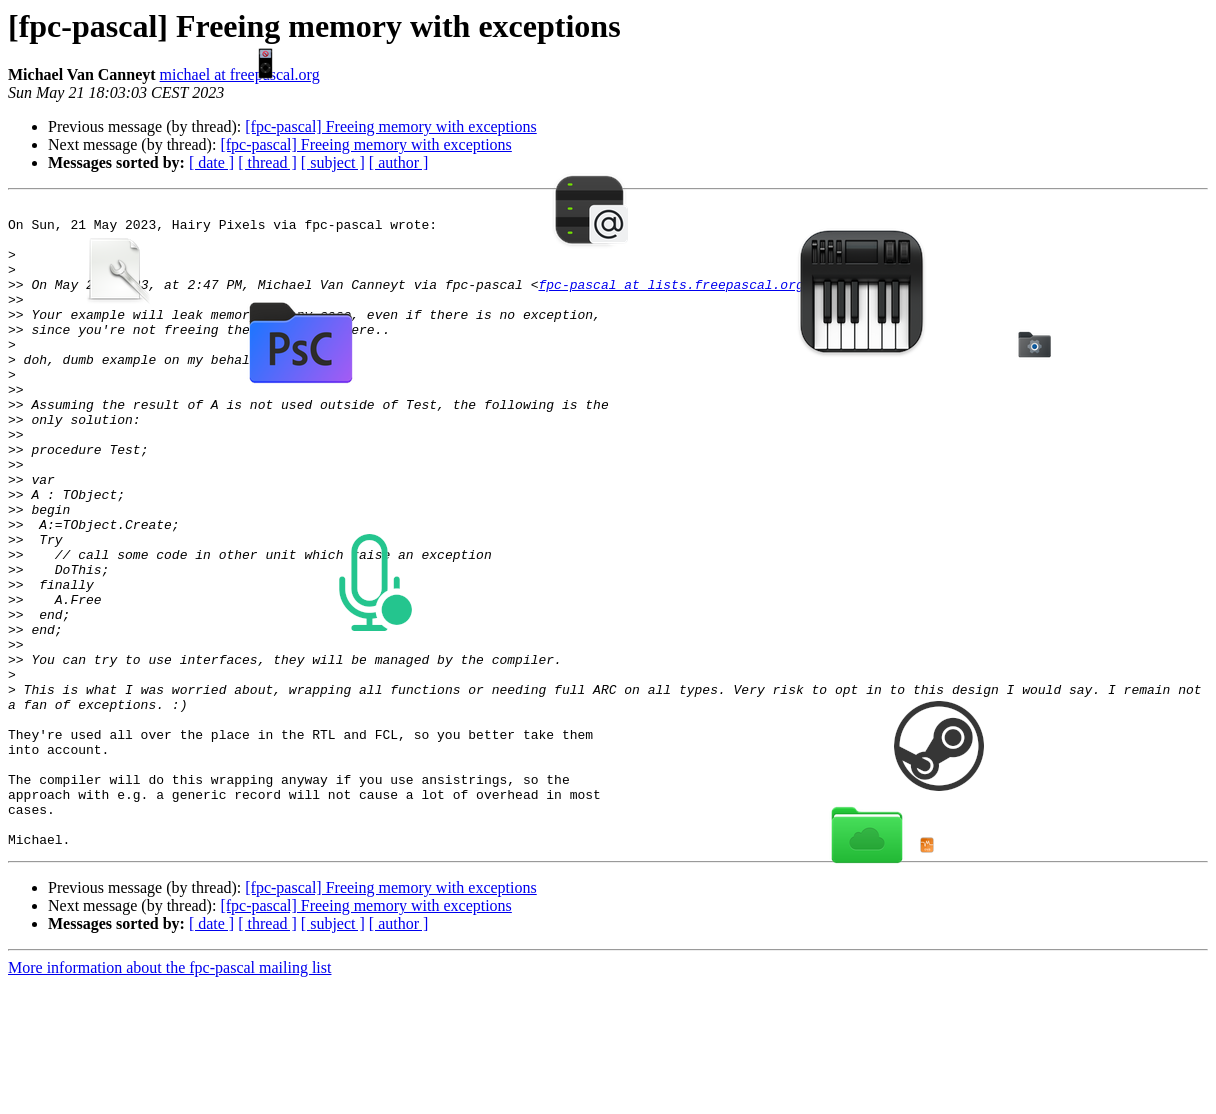 This screenshot has height=1114, width=1216. What do you see at coordinates (265, 63) in the screenshot?
I see `indicates an unavailable or disconnected iPod device` at bounding box center [265, 63].